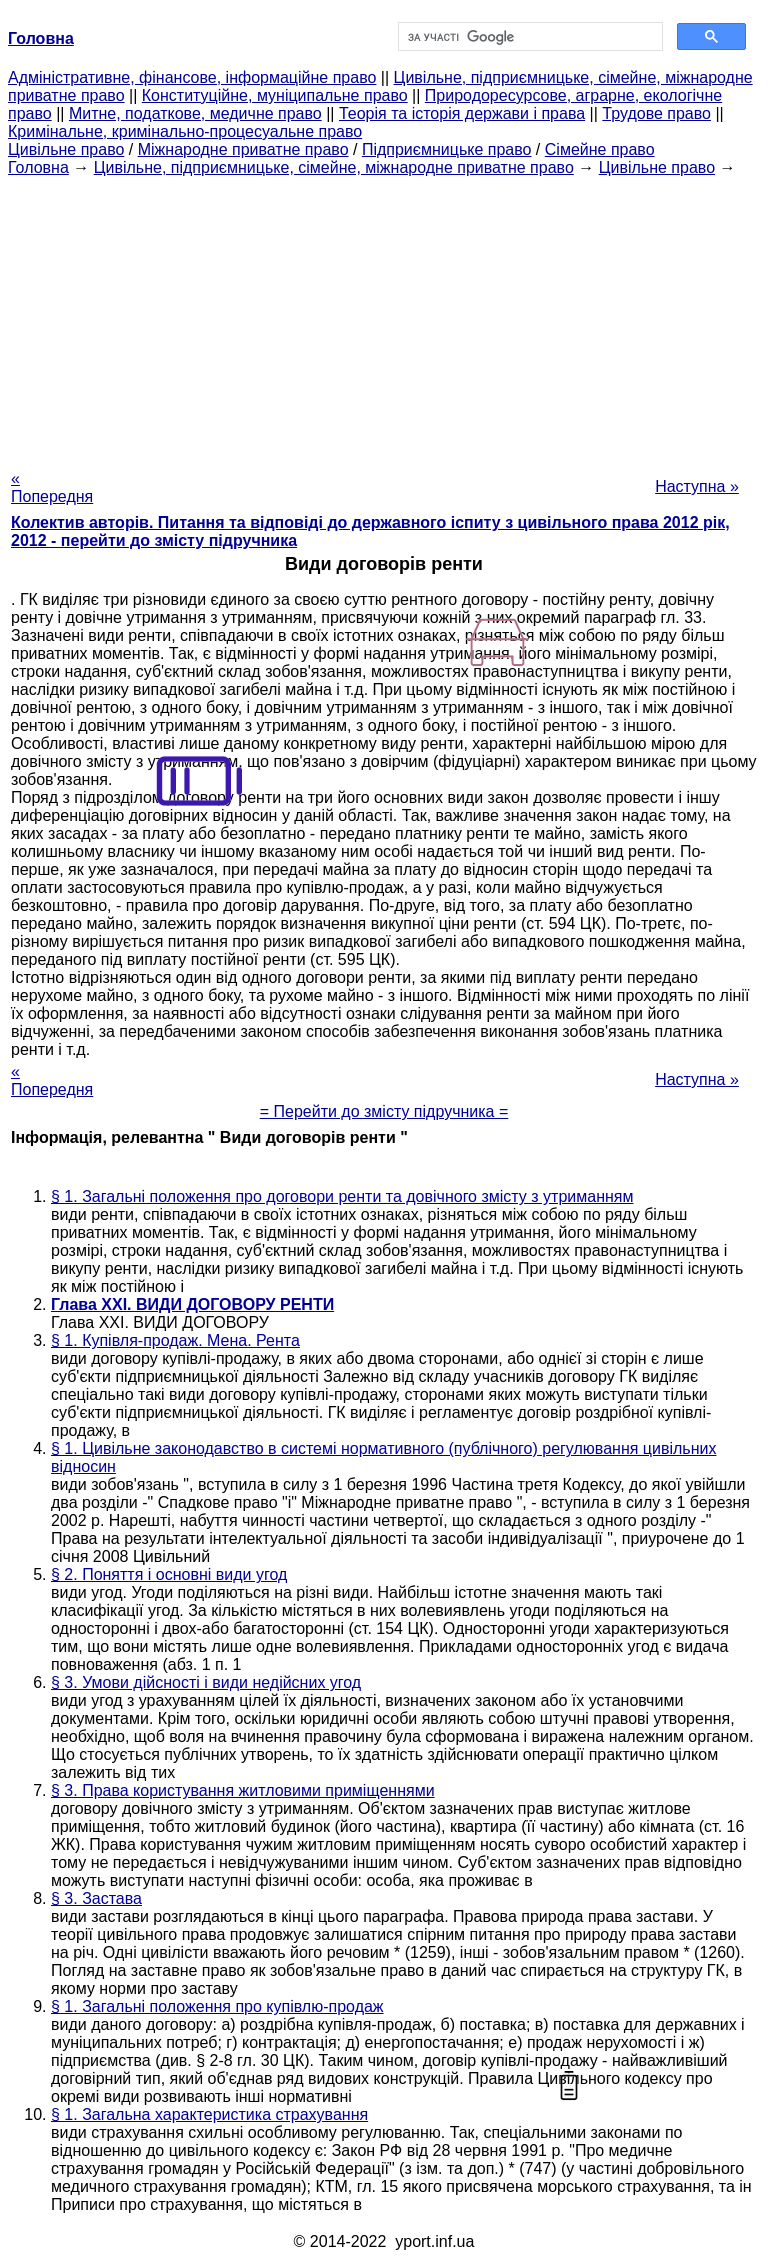  I want to click on access vehicle or car-related features, so click(497, 643).